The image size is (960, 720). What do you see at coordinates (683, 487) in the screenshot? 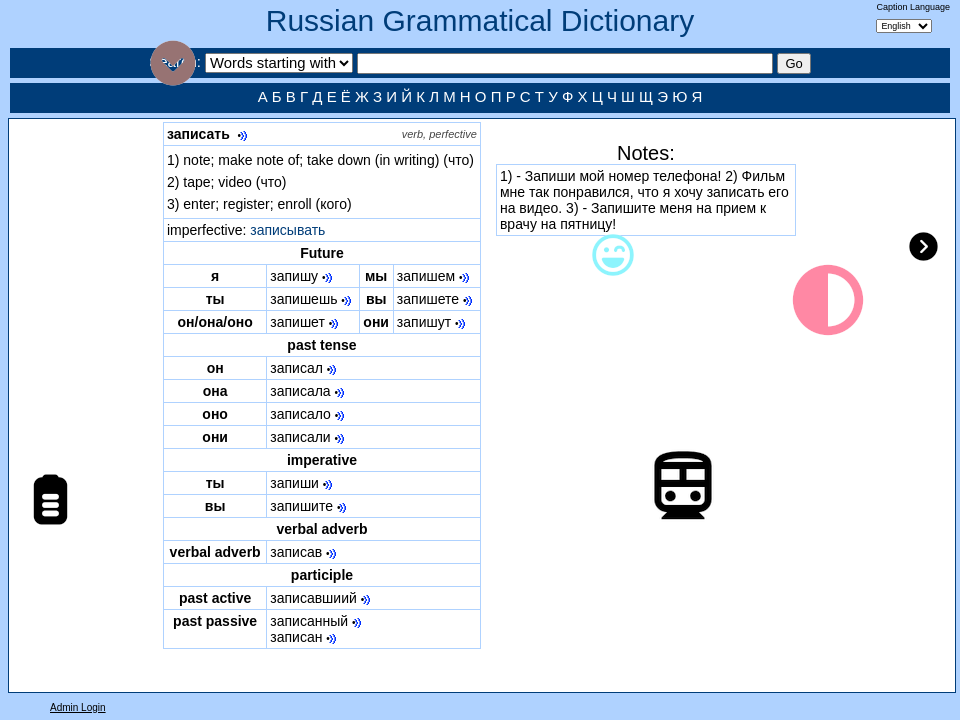
I see `get subway or metro directions` at bounding box center [683, 487].